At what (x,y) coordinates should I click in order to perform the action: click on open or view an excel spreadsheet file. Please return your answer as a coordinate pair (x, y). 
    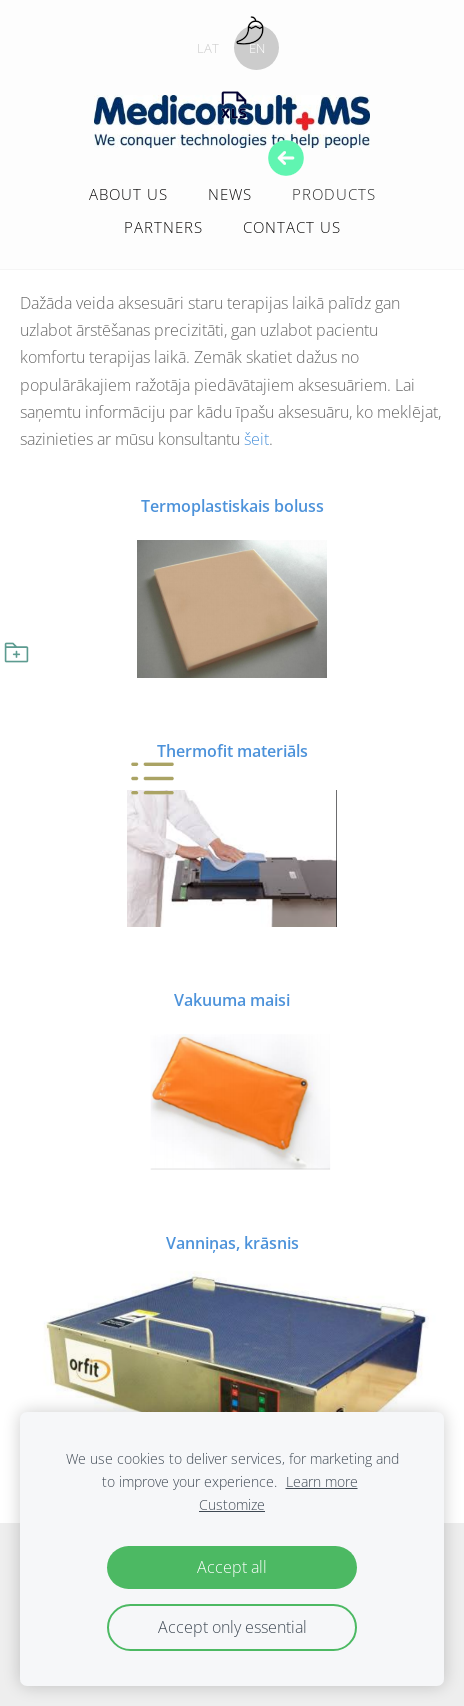
    Looking at the image, I should click on (234, 106).